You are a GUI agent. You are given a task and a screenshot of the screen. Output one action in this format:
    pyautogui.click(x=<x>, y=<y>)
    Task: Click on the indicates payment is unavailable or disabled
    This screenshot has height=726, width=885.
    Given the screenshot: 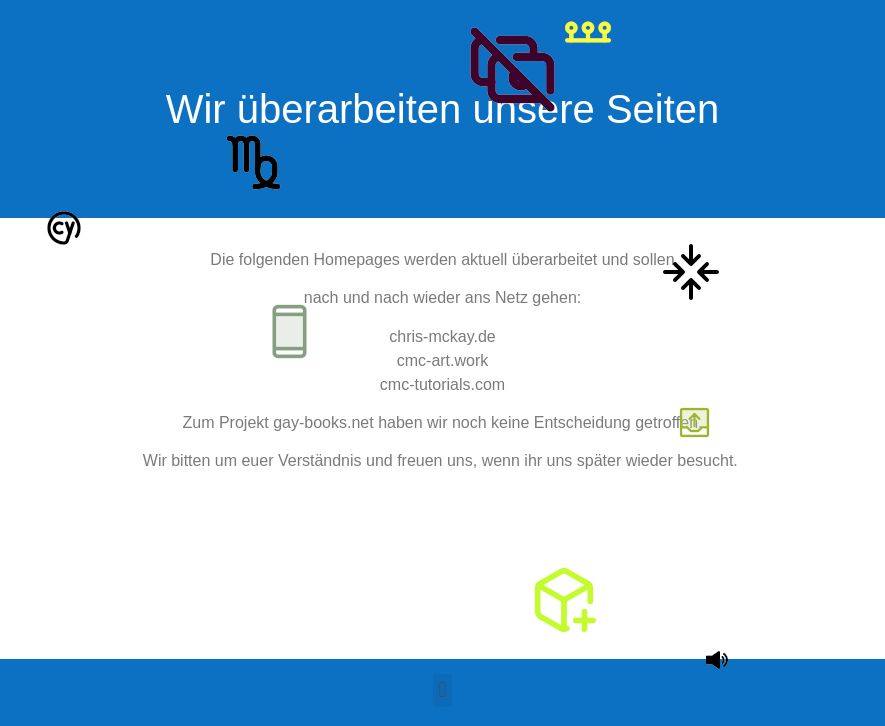 What is the action you would take?
    pyautogui.click(x=512, y=69)
    